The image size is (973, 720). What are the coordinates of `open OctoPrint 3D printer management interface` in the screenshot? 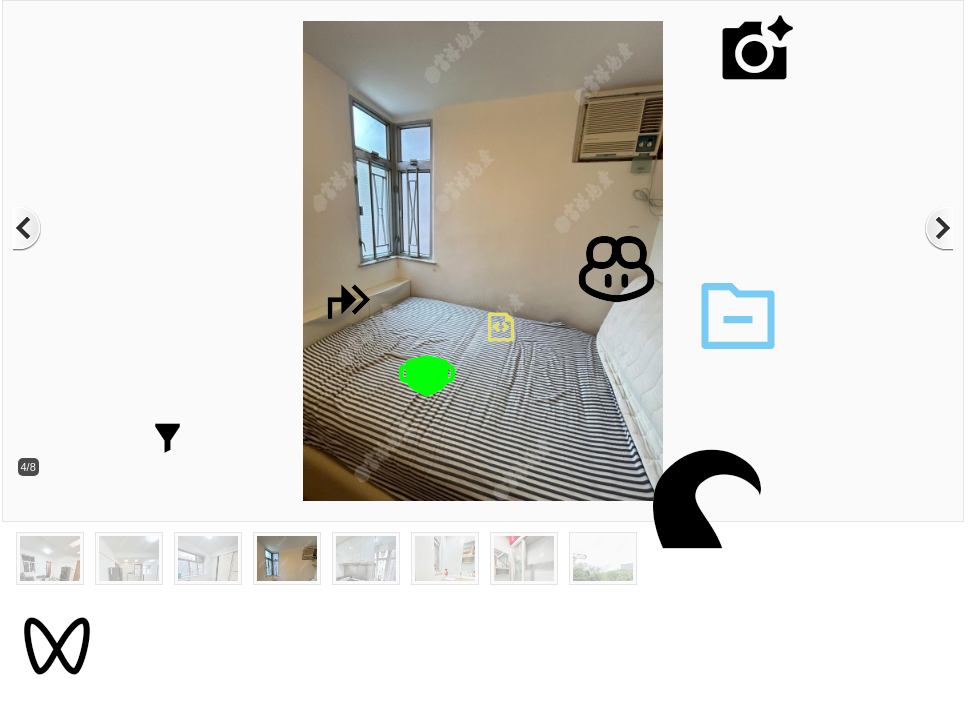 It's located at (707, 499).